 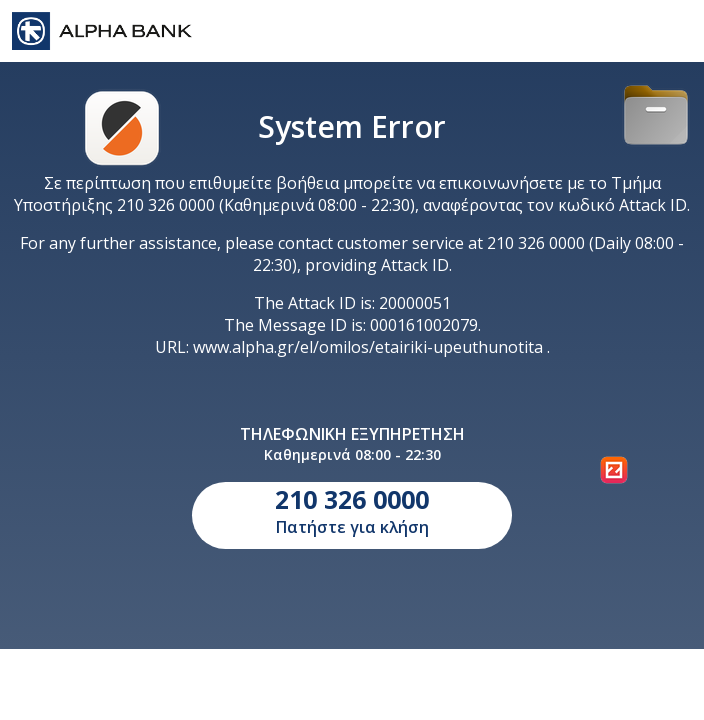 What do you see at coordinates (122, 128) in the screenshot?
I see `open PrusaSlicer 3D printing software` at bounding box center [122, 128].